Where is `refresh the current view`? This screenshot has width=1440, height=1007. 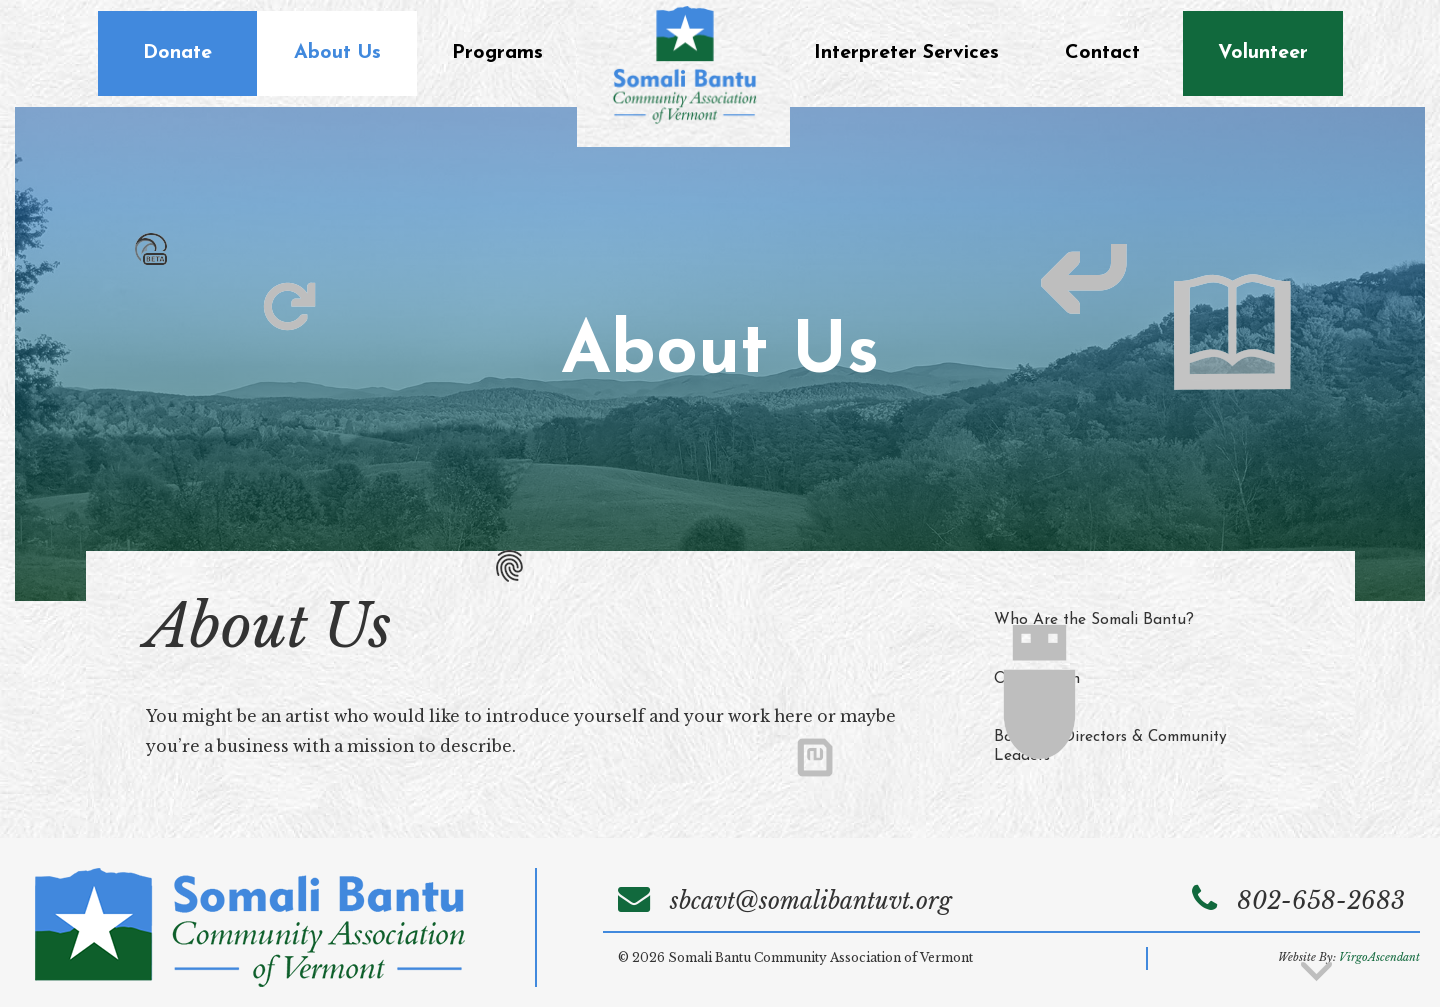
refresh the current view is located at coordinates (291, 306).